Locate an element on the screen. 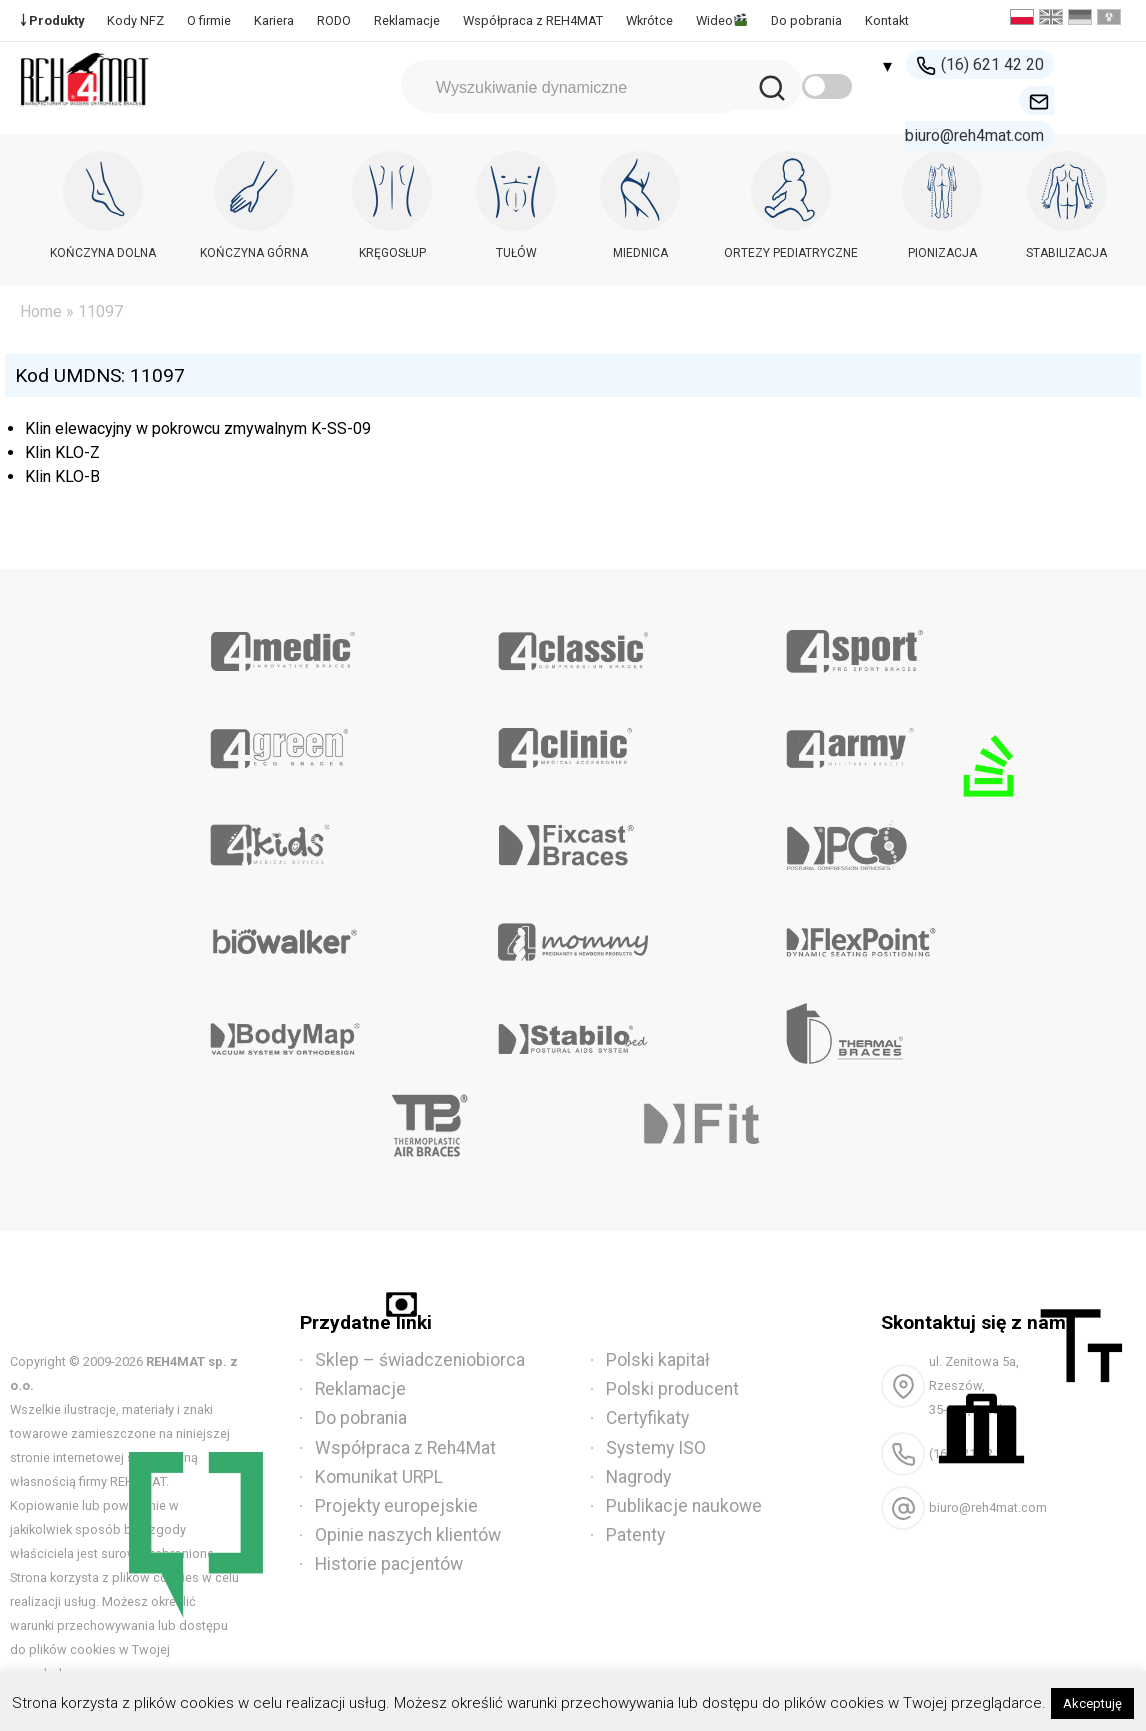 This screenshot has height=1731, width=1146. view cash or currency balance is located at coordinates (401, 1304).